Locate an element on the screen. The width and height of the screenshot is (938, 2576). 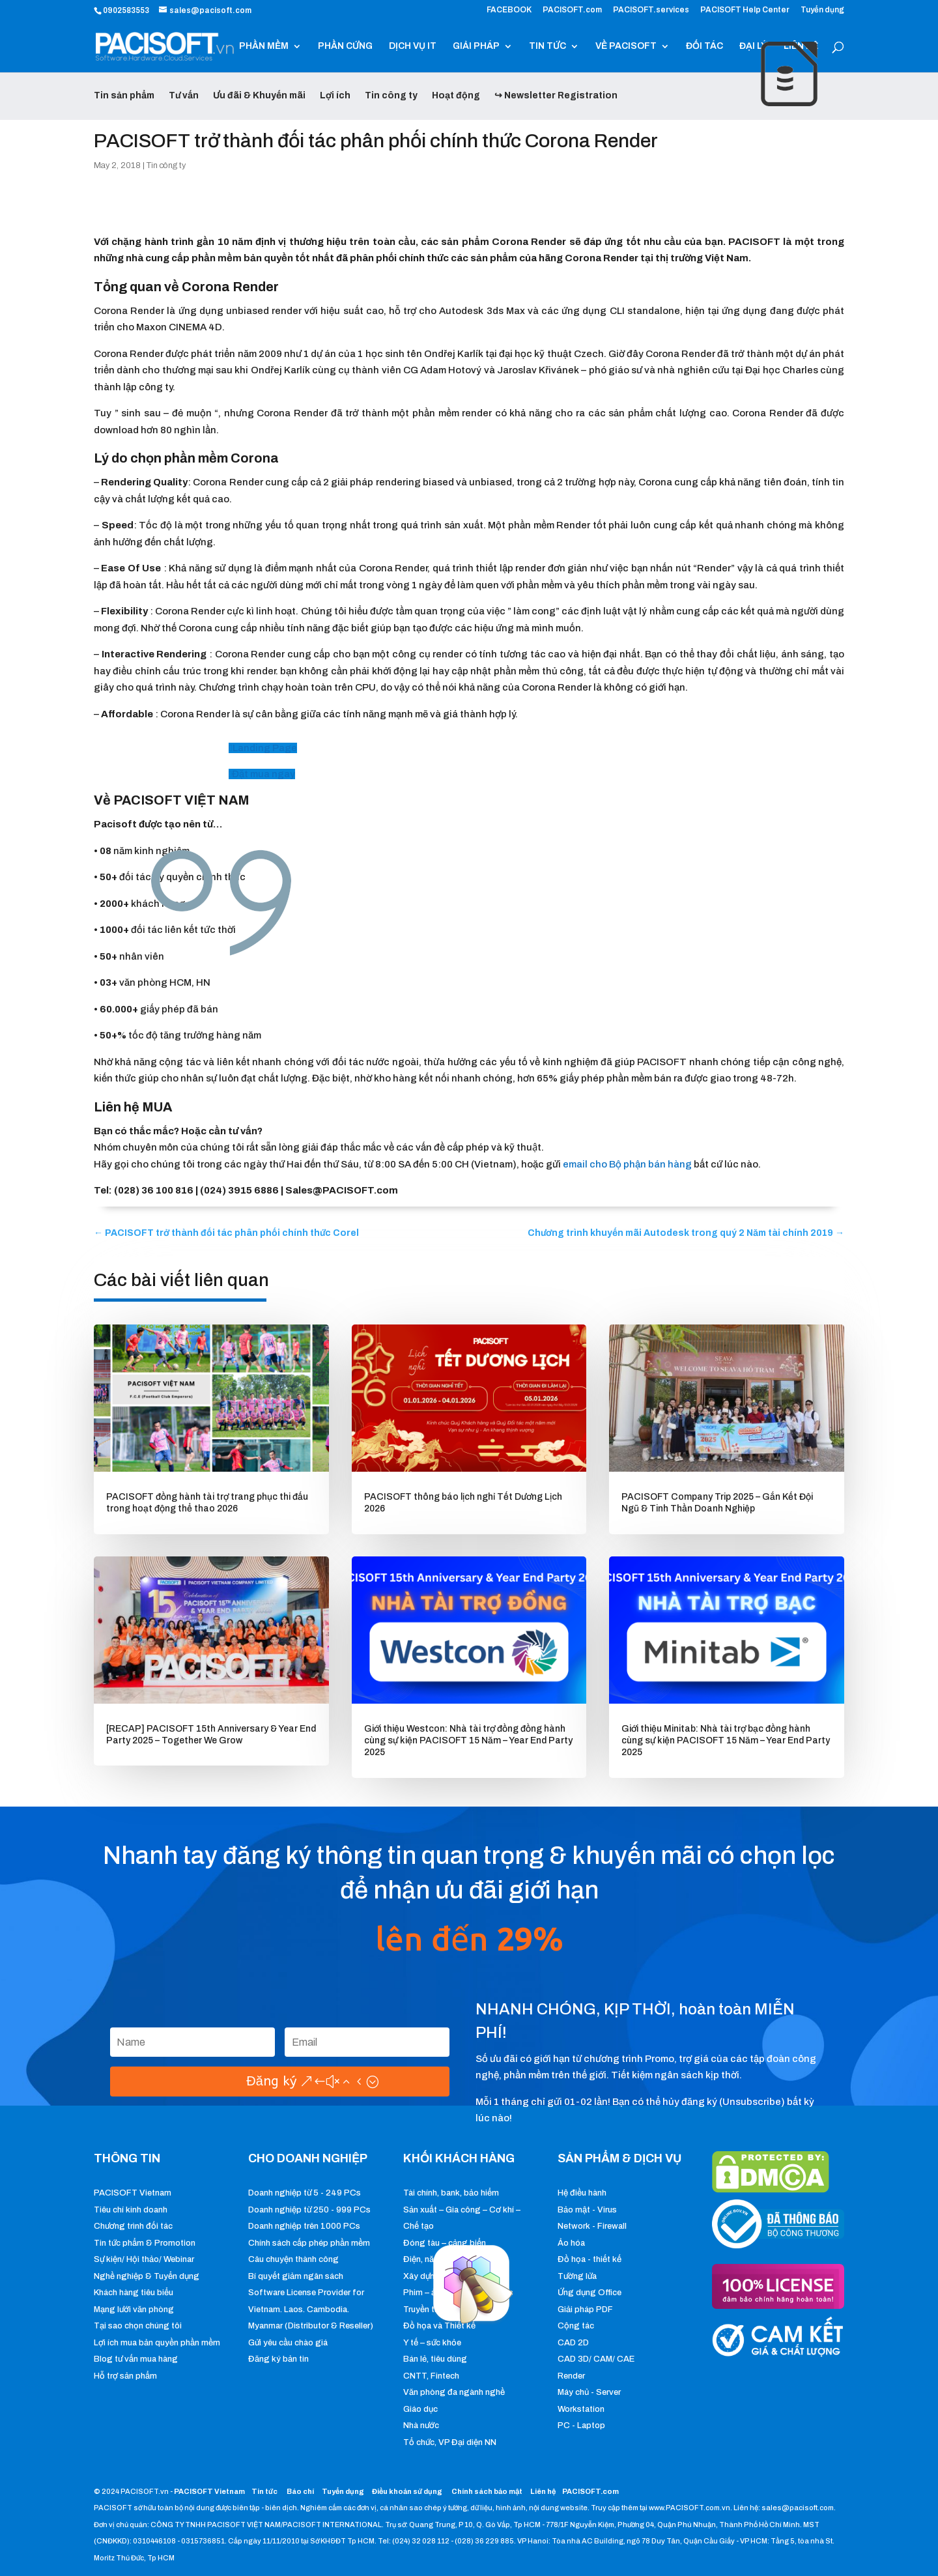
open beeref reference image board app is located at coordinates (471, 2283).